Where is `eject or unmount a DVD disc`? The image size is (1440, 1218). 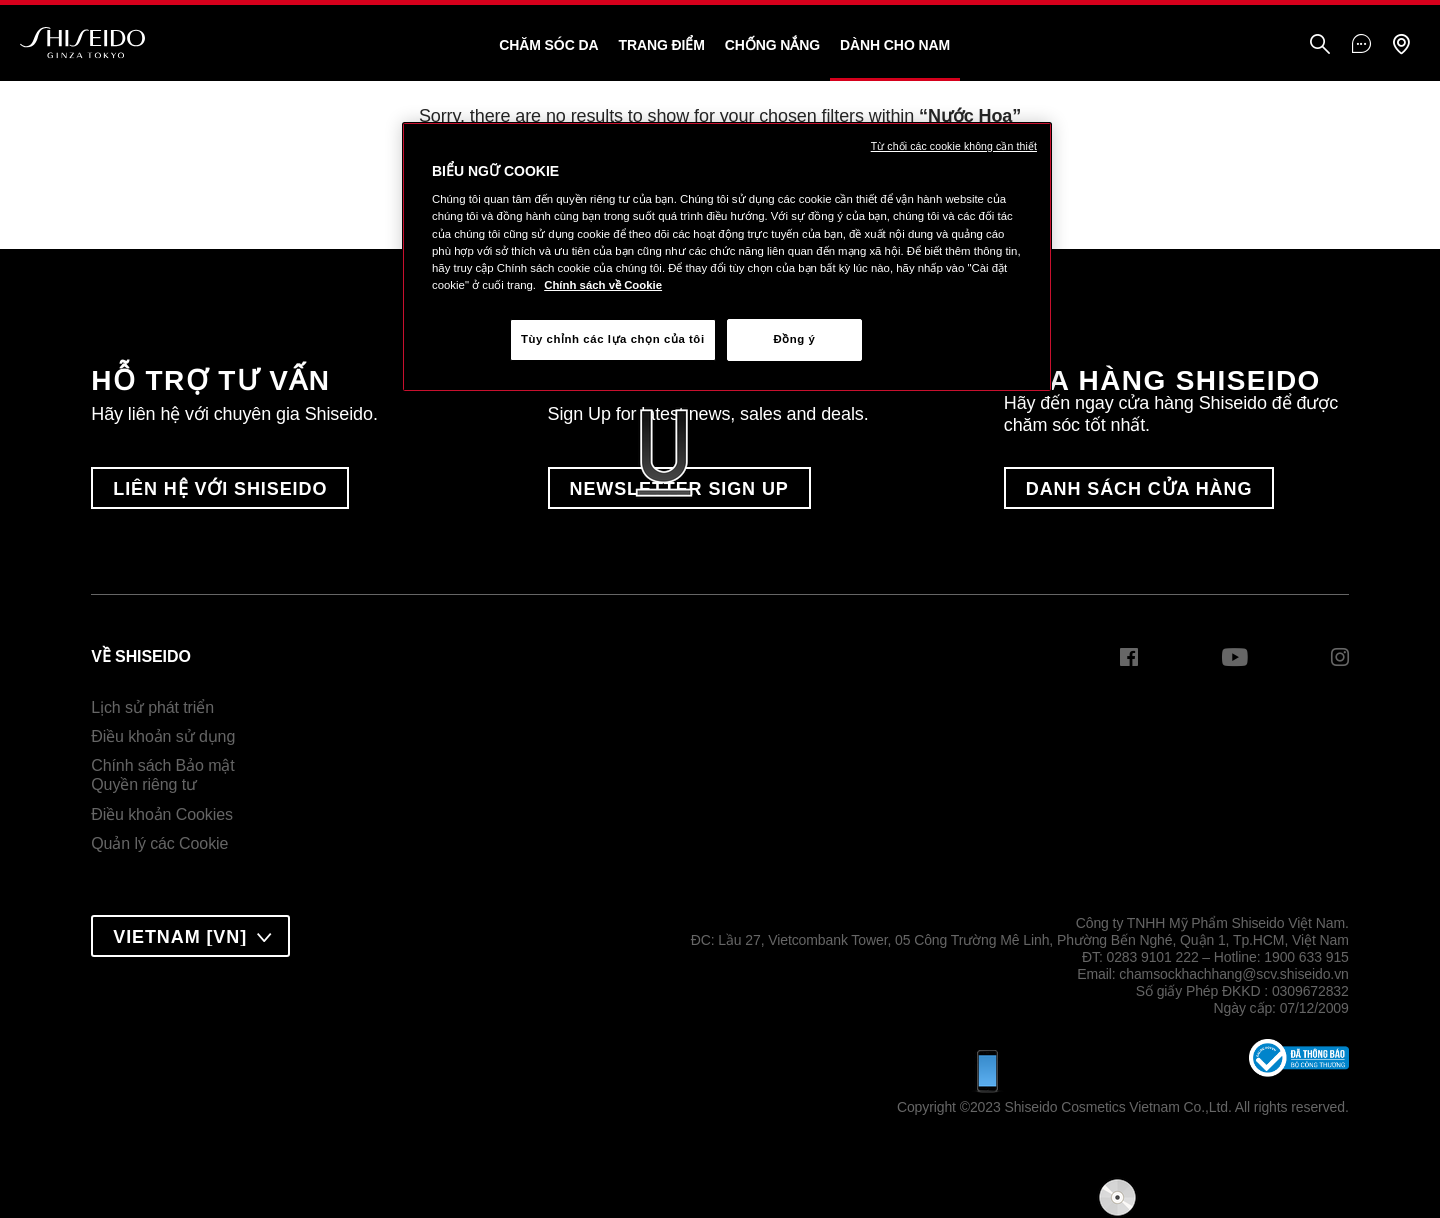
eject or unmount a DVD disc is located at coordinates (1117, 1197).